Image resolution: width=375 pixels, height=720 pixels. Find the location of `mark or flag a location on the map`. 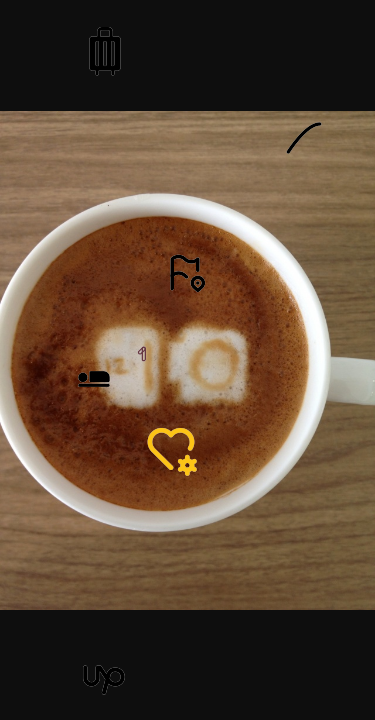

mark or flag a location on the map is located at coordinates (185, 272).